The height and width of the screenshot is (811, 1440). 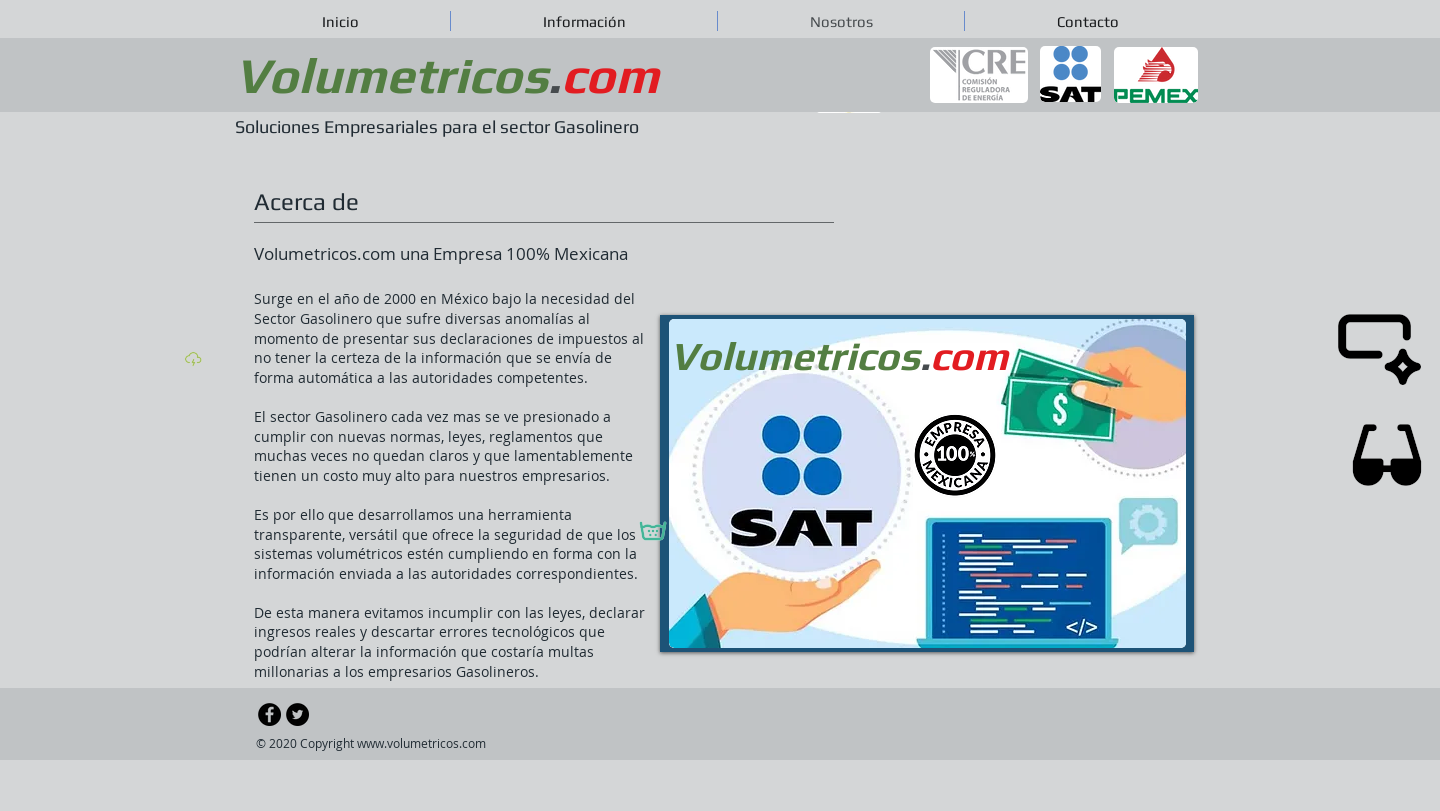 I want to click on indicates stormy weather conditions, so click(x=193, y=358).